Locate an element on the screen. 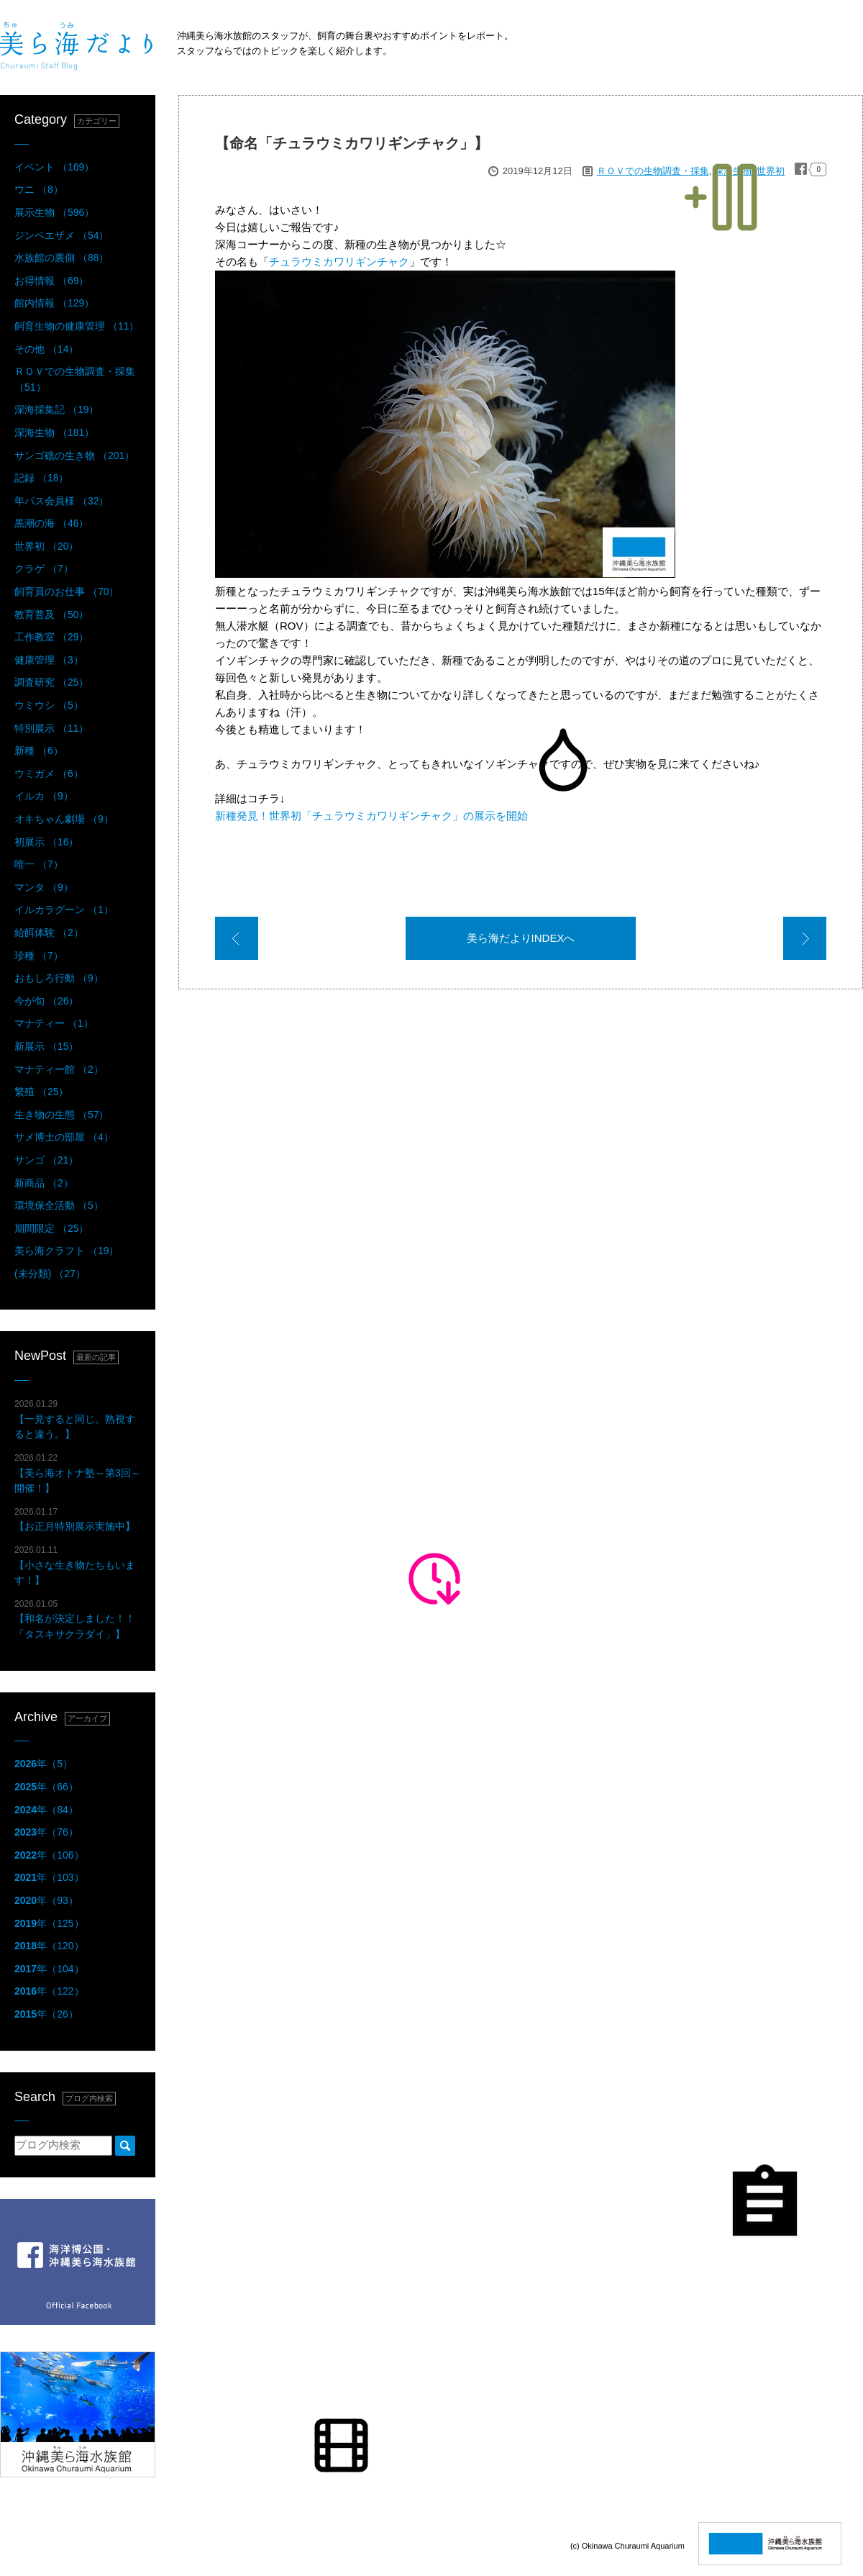 The width and height of the screenshot is (863, 2576). download history or past activity is located at coordinates (434, 1579).